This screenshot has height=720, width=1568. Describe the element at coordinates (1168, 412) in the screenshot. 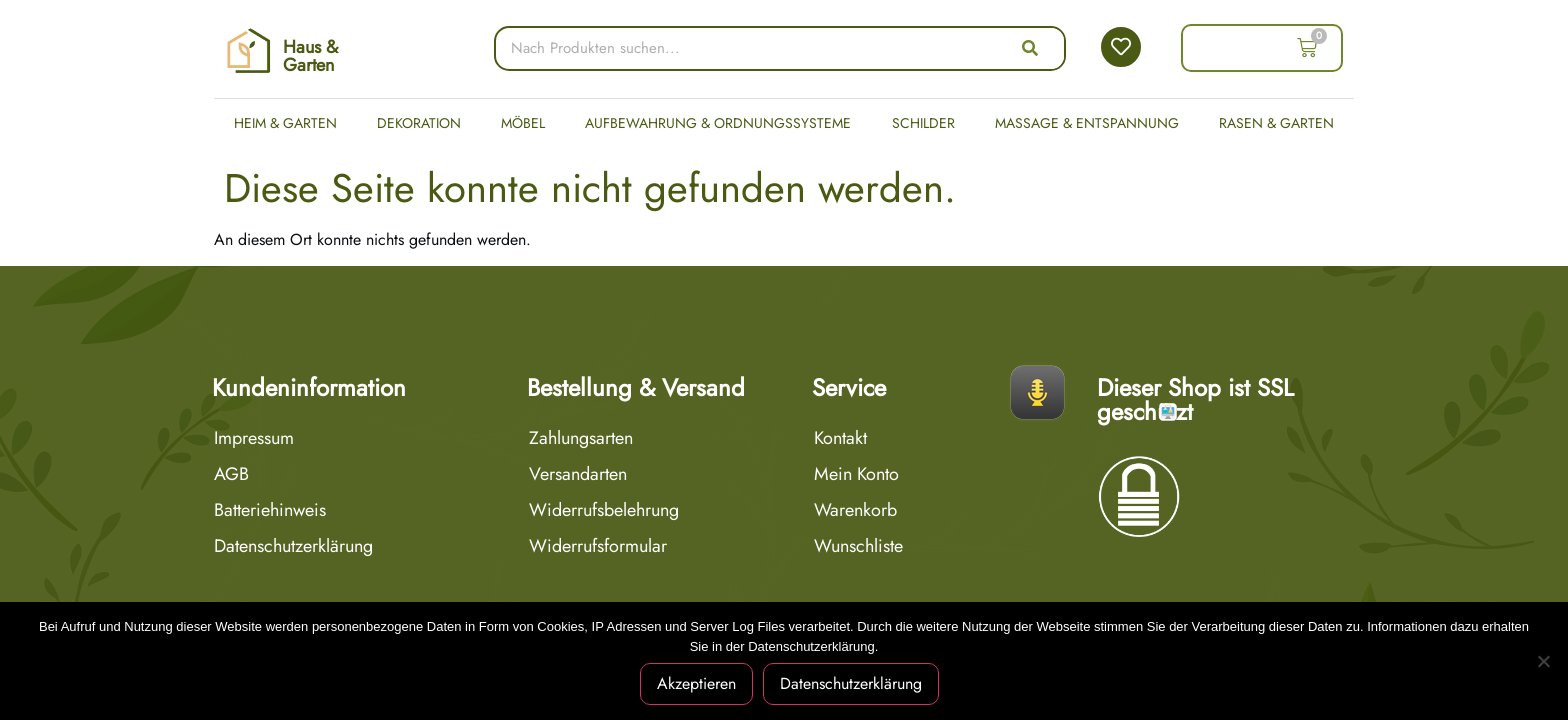

I see `open formatlab application` at that location.